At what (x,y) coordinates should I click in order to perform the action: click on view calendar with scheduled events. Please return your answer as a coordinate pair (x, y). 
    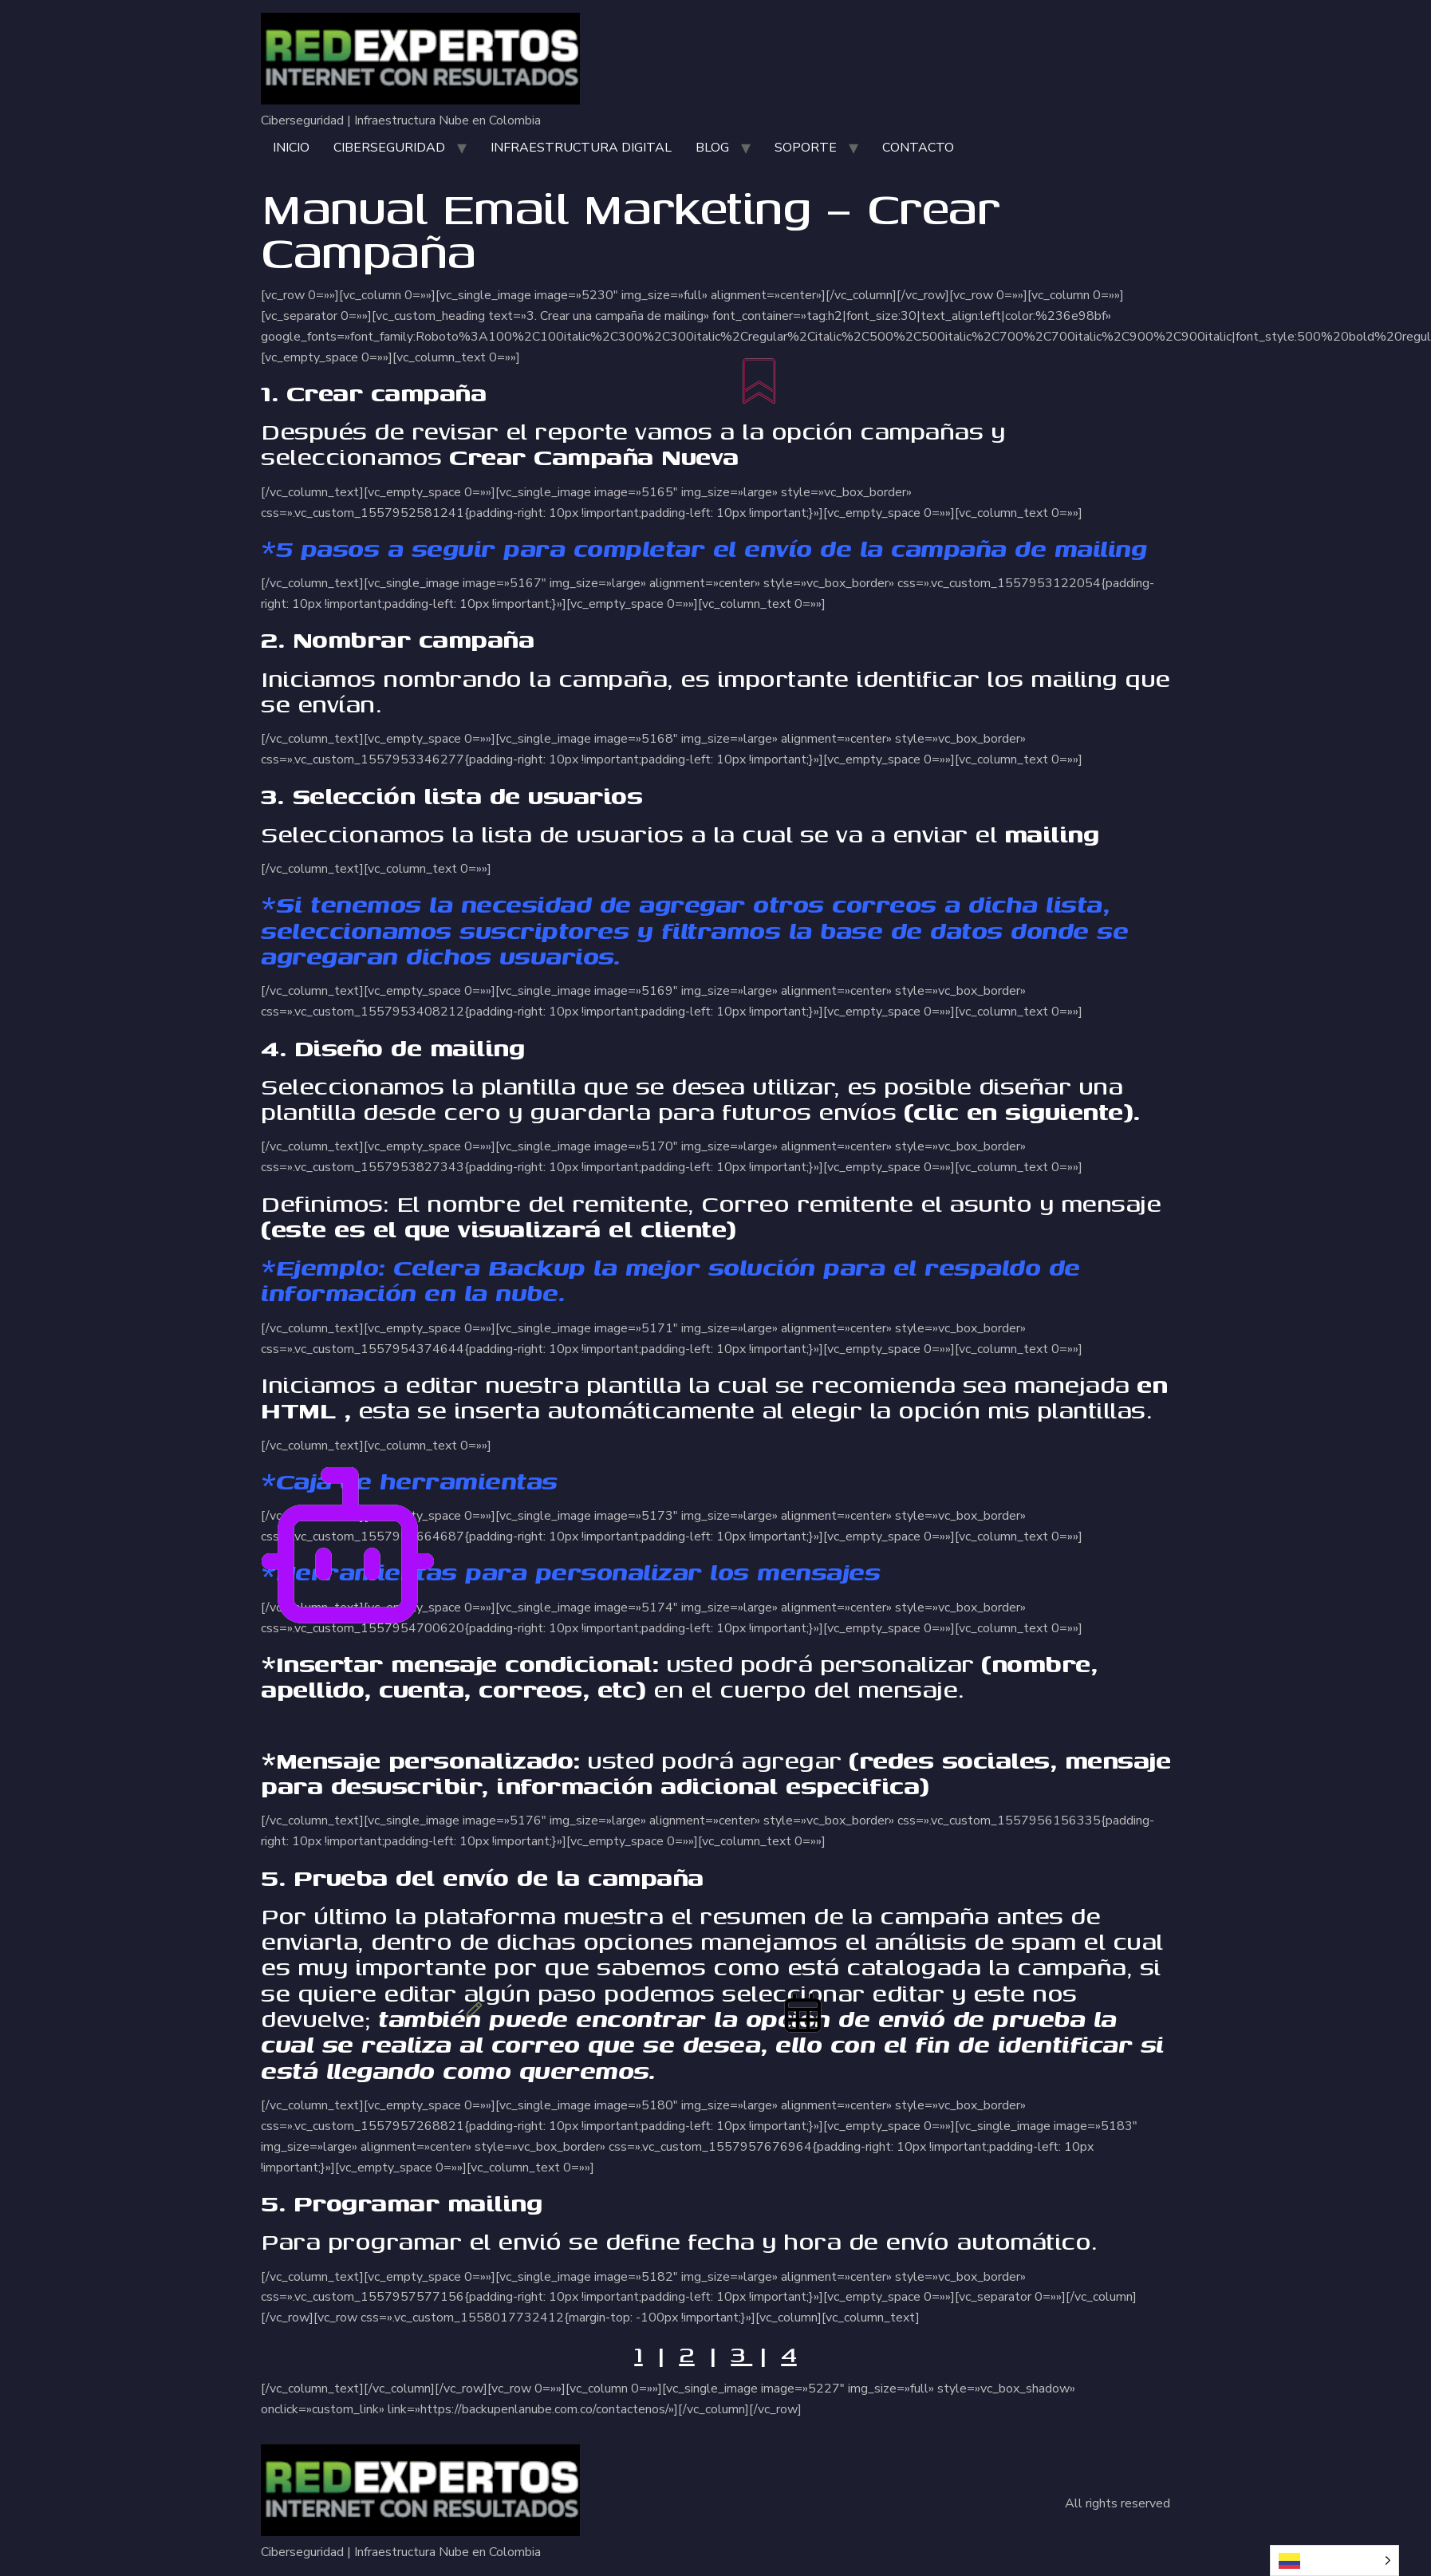
    Looking at the image, I should click on (802, 2014).